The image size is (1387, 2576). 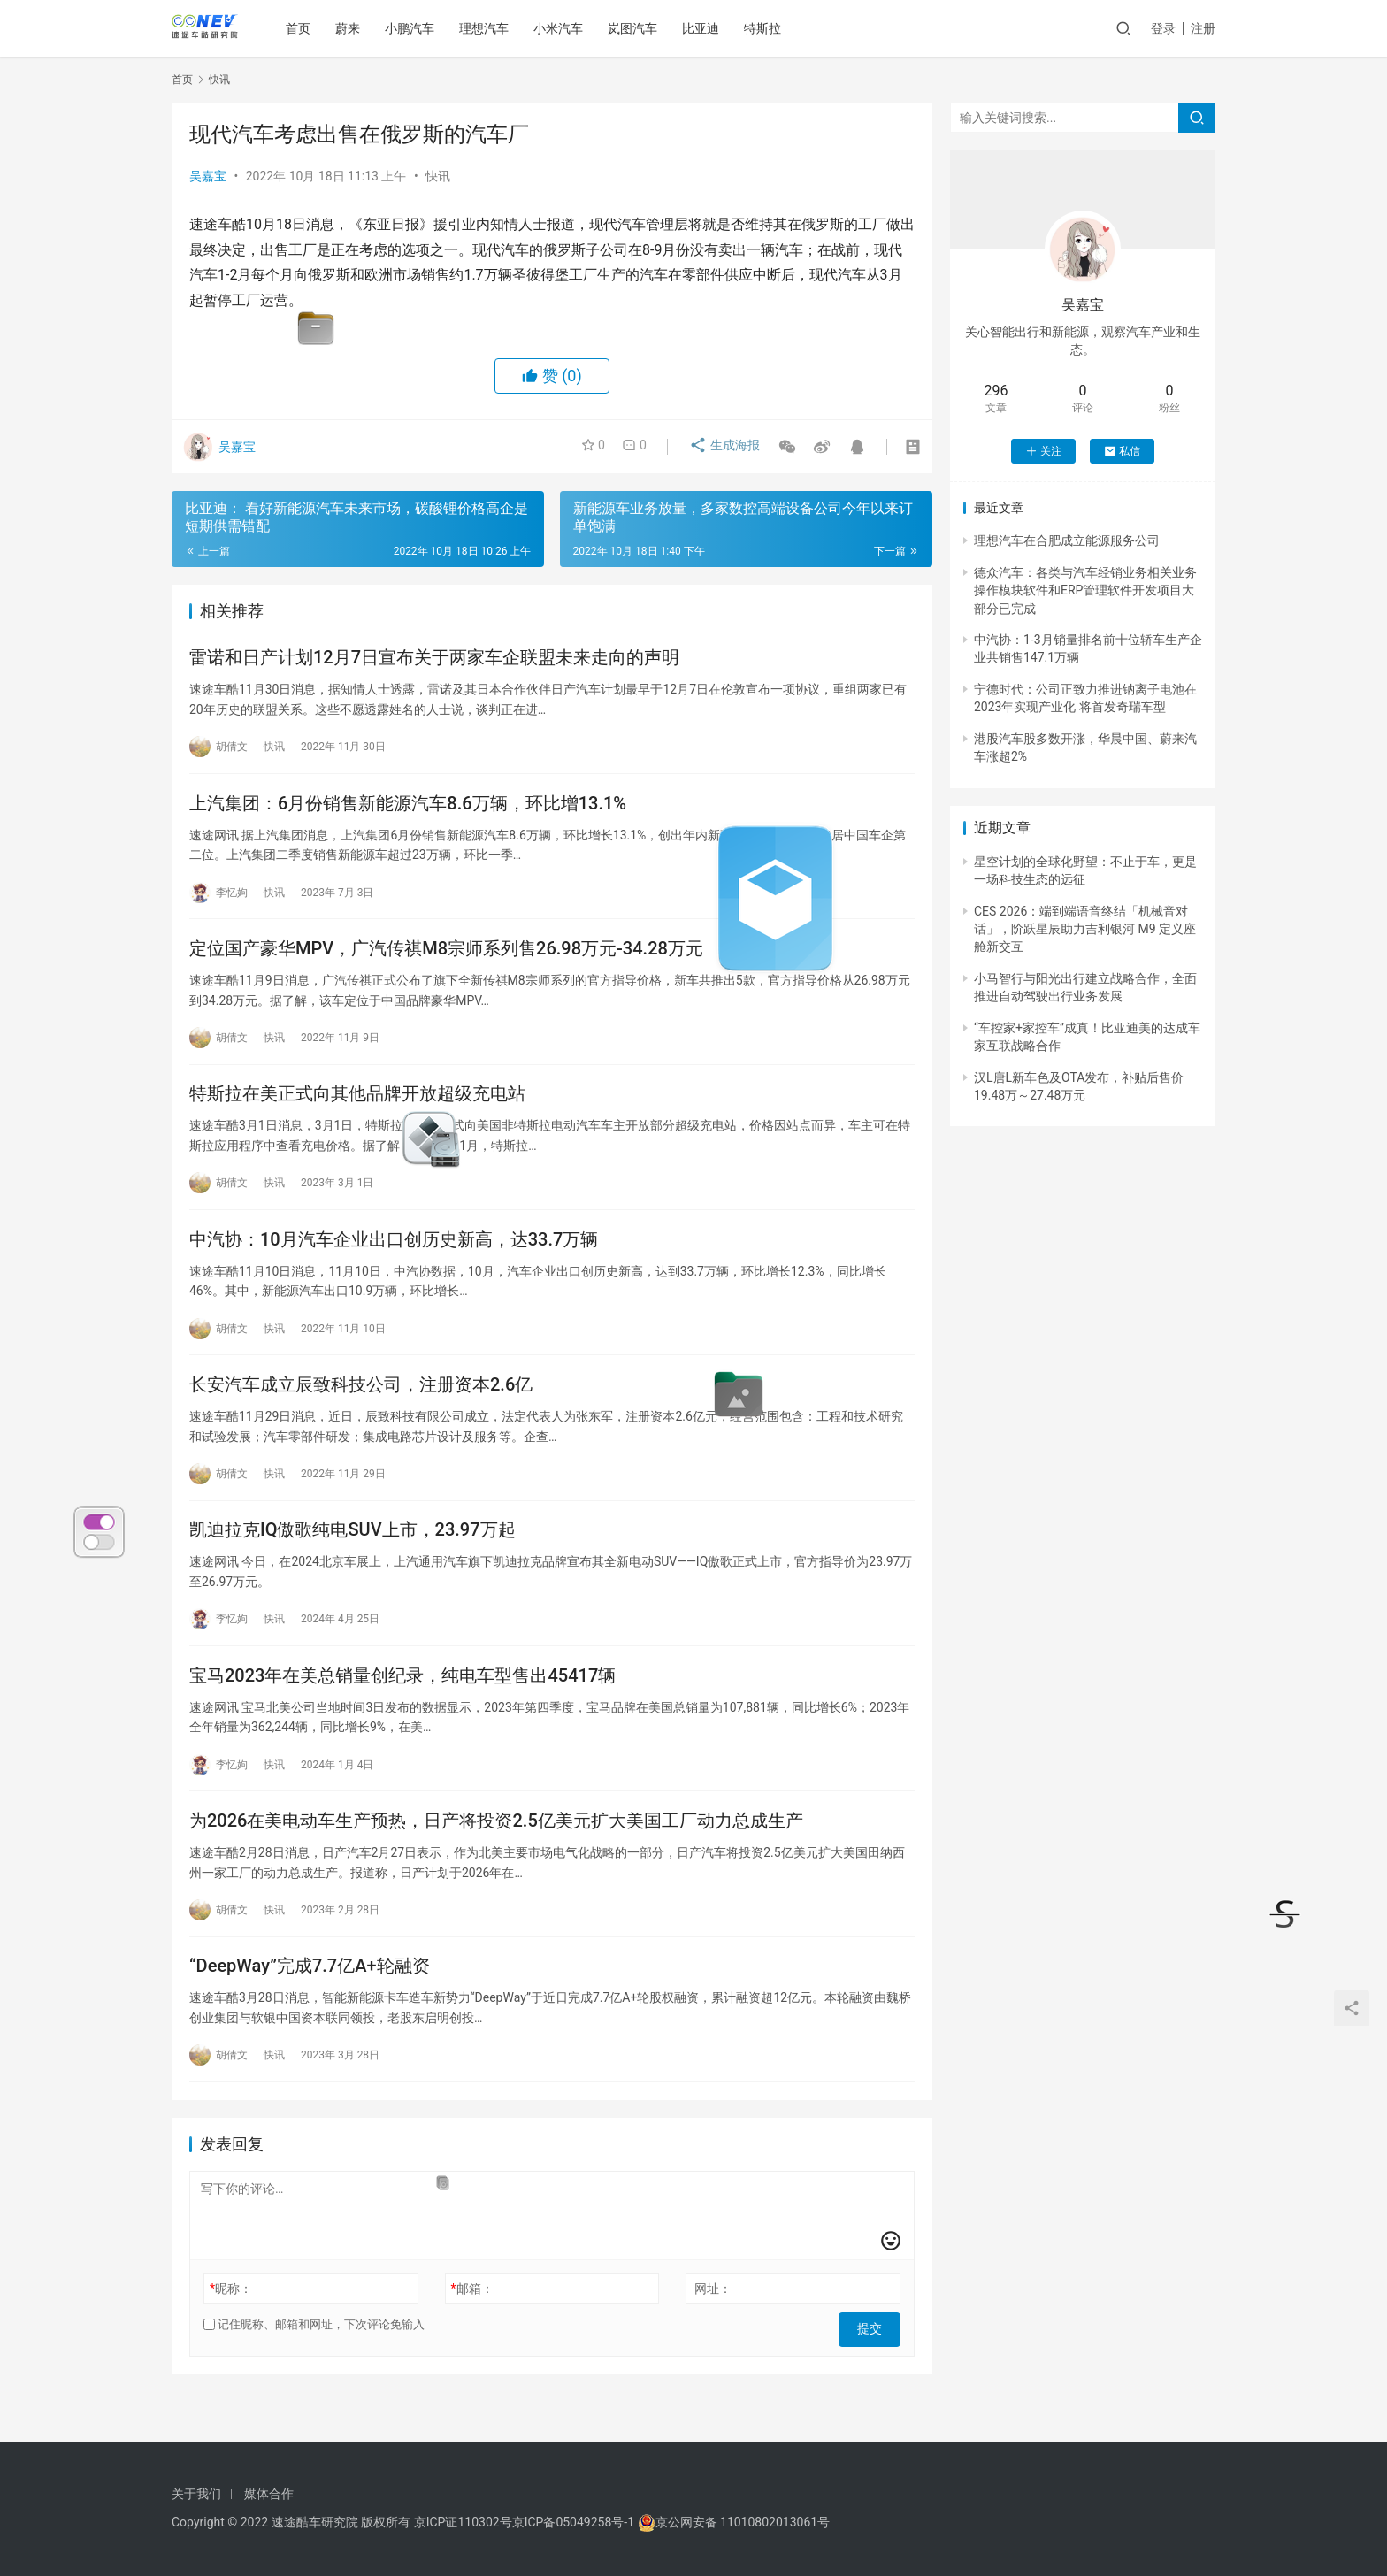 What do you see at coordinates (442, 2182) in the screenshot?
I see `access multiple disk drives or storage devices` at bounding box center [442, 2182].